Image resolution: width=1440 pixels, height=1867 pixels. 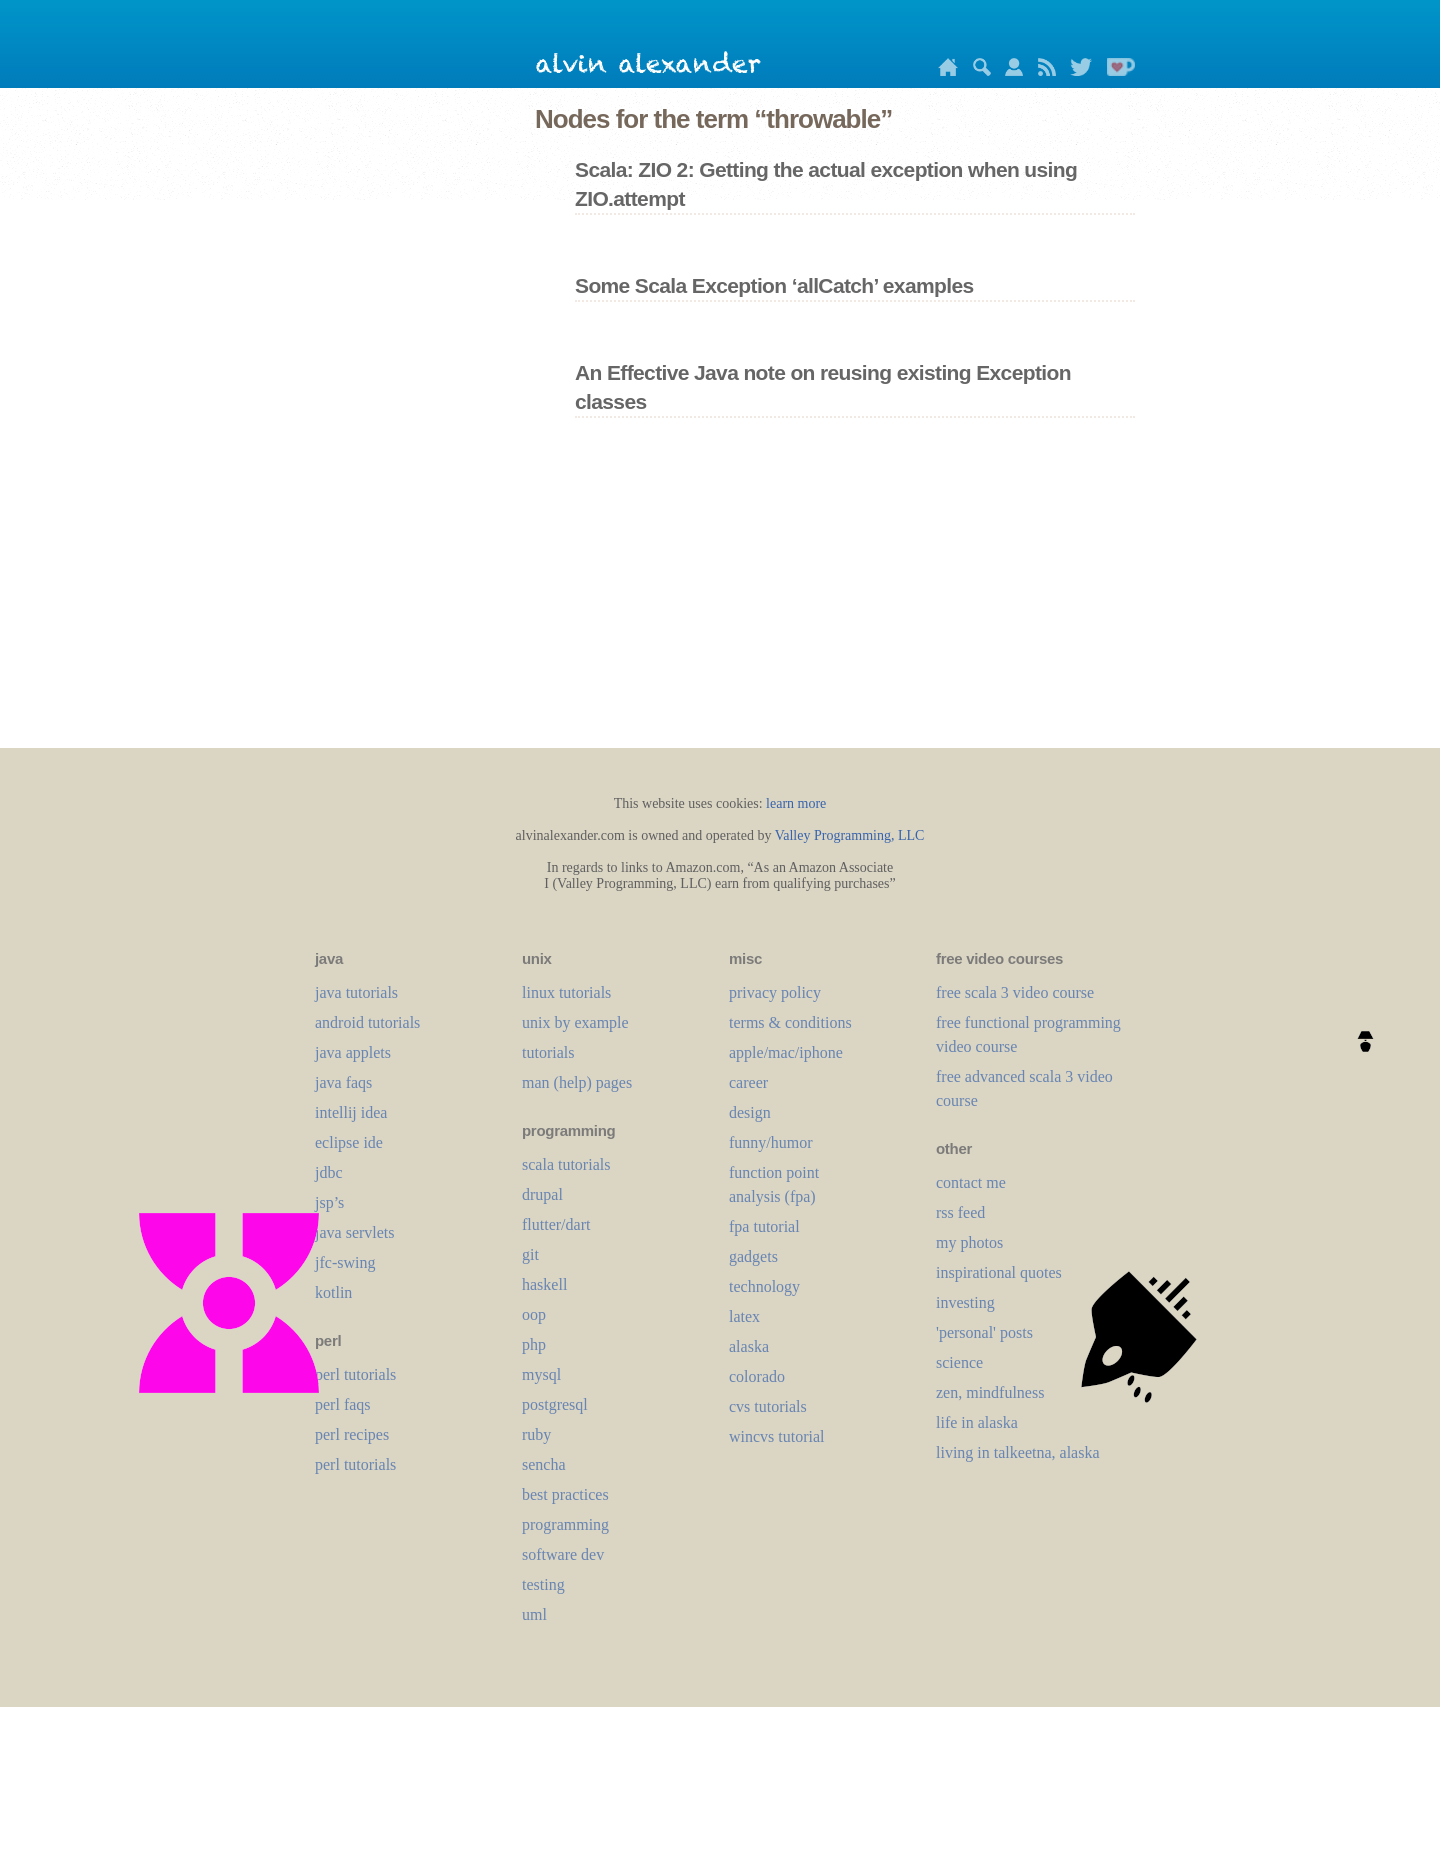 I want to click on toggle bedside lamp or night light, so click(x=1365, y=1041).